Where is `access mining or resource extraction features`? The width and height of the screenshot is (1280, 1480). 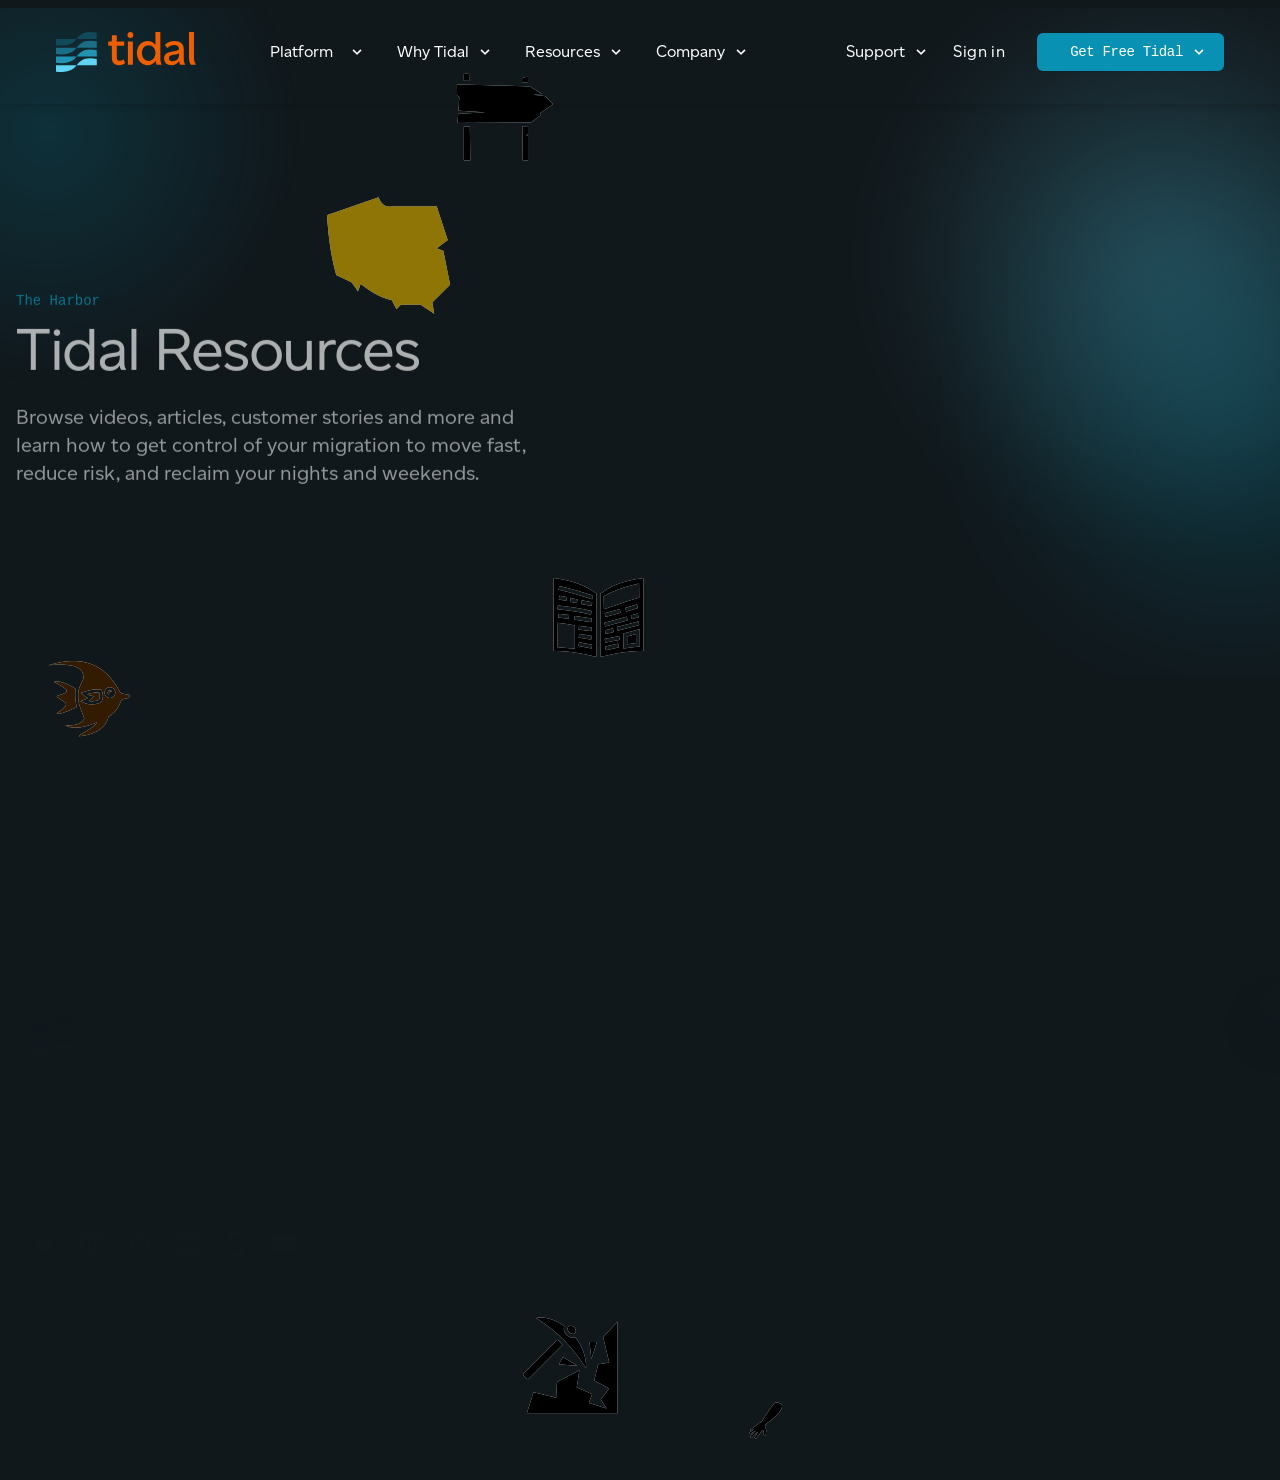
access mining or resource extraction features is located at coordinates (569, 1365).